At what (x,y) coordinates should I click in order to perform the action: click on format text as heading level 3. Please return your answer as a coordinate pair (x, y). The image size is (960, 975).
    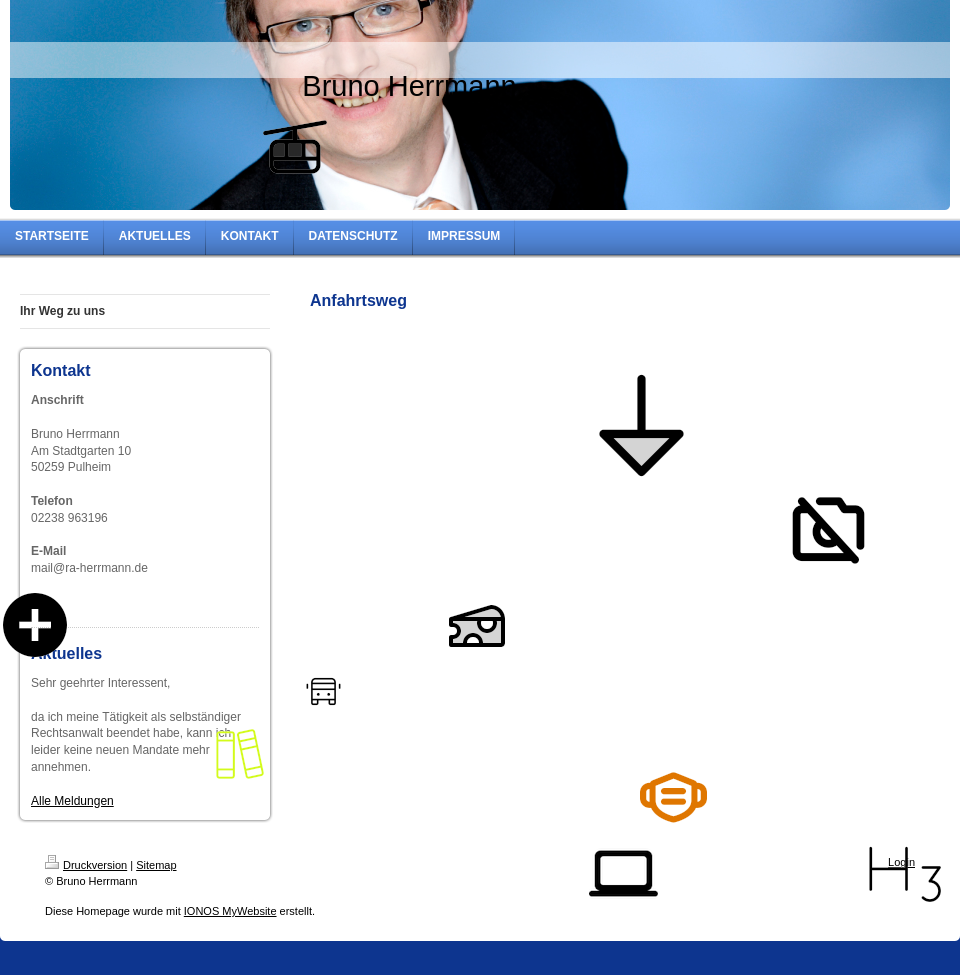
    Looking at the image, I should click on (901, 873).